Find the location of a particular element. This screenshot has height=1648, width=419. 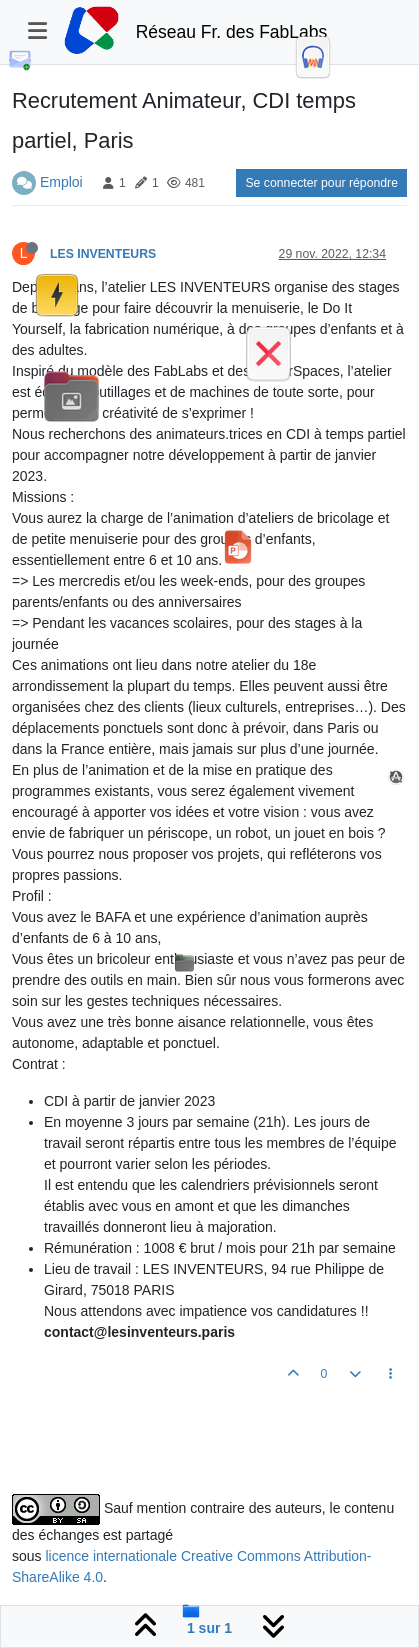

an audacity audio project file is located at coordinates (313, 57).